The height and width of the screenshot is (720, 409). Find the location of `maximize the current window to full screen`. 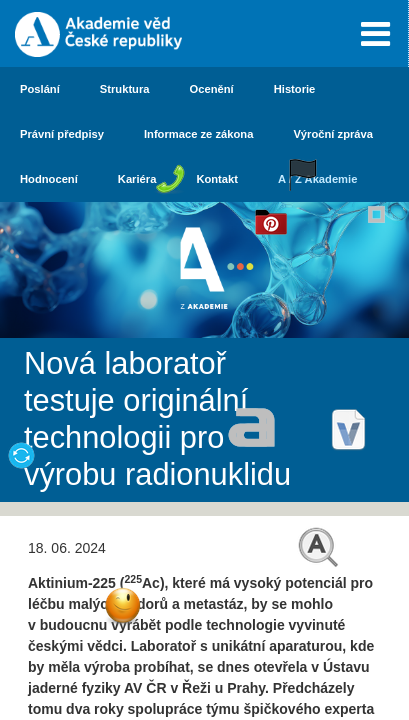

maximize the current window to full screen is located at coordinates (376, 214).